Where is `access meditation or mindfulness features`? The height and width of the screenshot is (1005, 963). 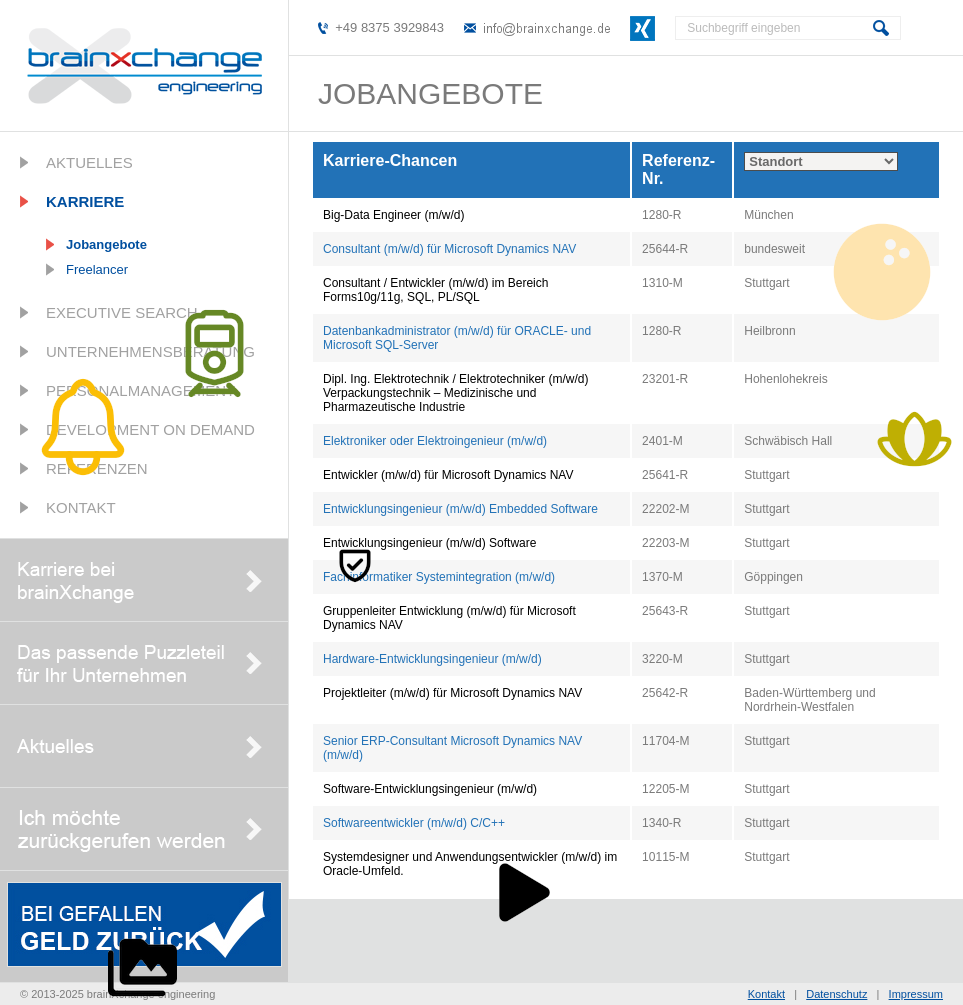 access meditation or mindfulness features is located at coordinates (914, 441).